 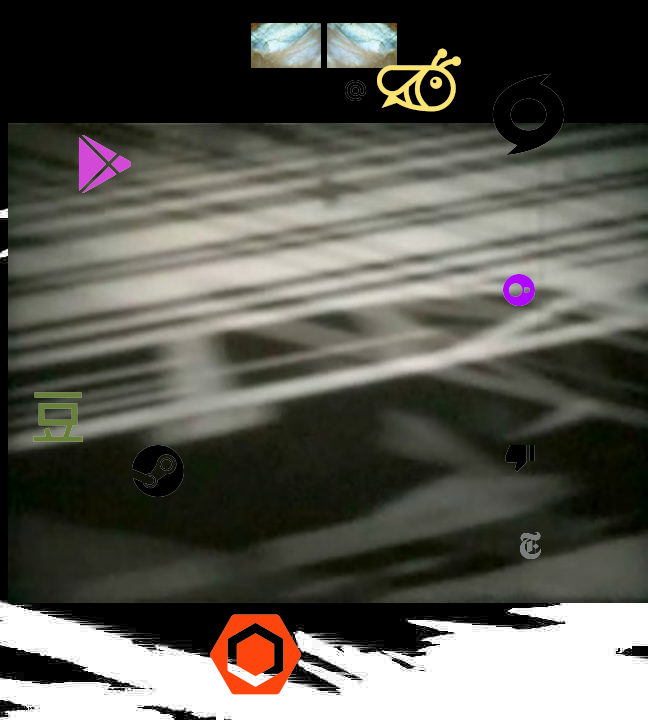 What do you see at coordinates (528, 114) in the screenshot?
I see `indicates typhoon or hurricane weather alert` at bounding box center [528, 114].